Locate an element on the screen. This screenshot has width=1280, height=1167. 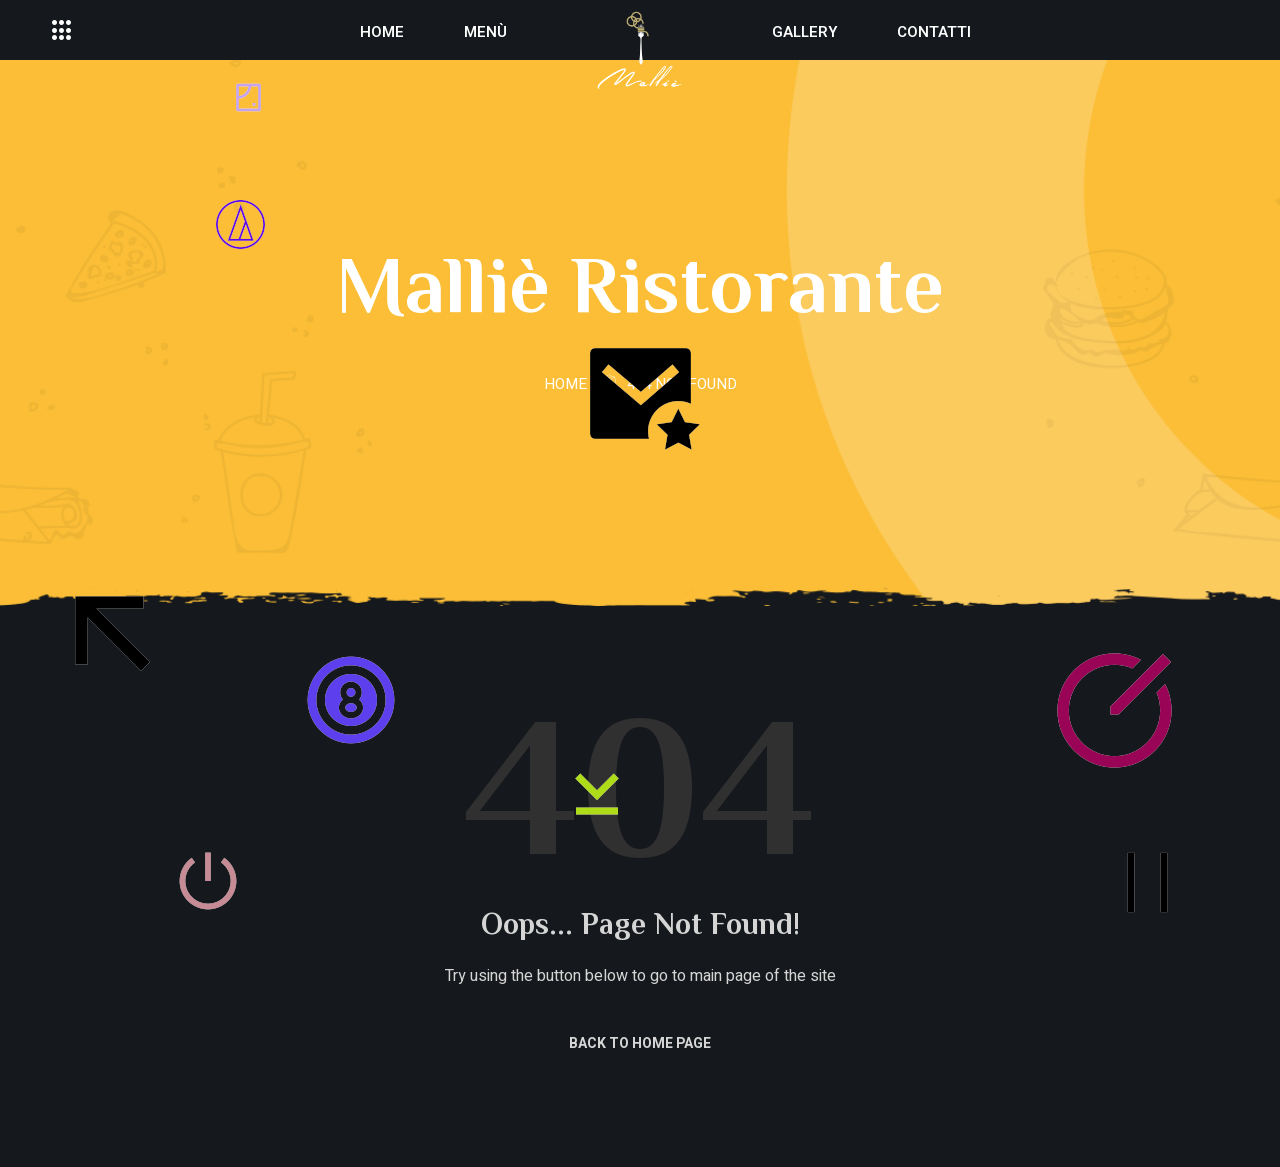
access billiards or pool game is located at coordinates (351, 700).